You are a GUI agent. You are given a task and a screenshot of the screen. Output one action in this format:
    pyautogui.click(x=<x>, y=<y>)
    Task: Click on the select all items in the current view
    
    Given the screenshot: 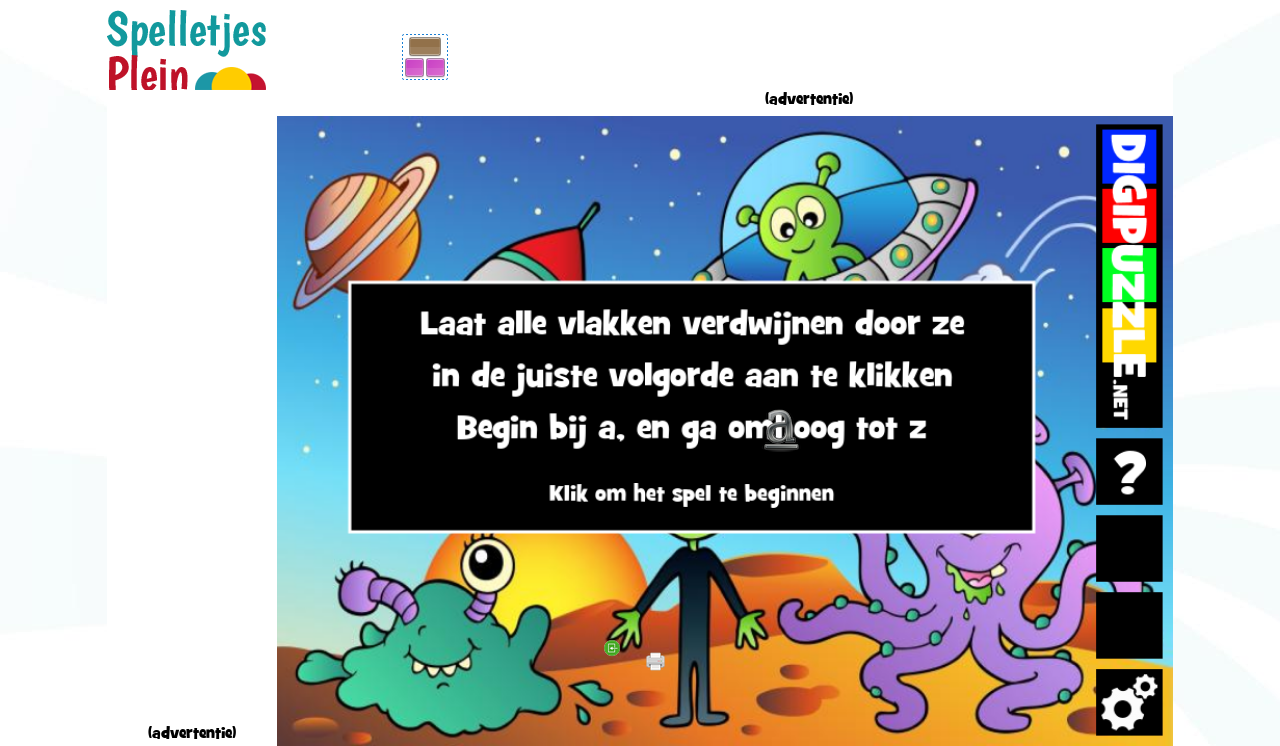 What is the action you would take?
    pyautogui.click(x=425, y=57)
    